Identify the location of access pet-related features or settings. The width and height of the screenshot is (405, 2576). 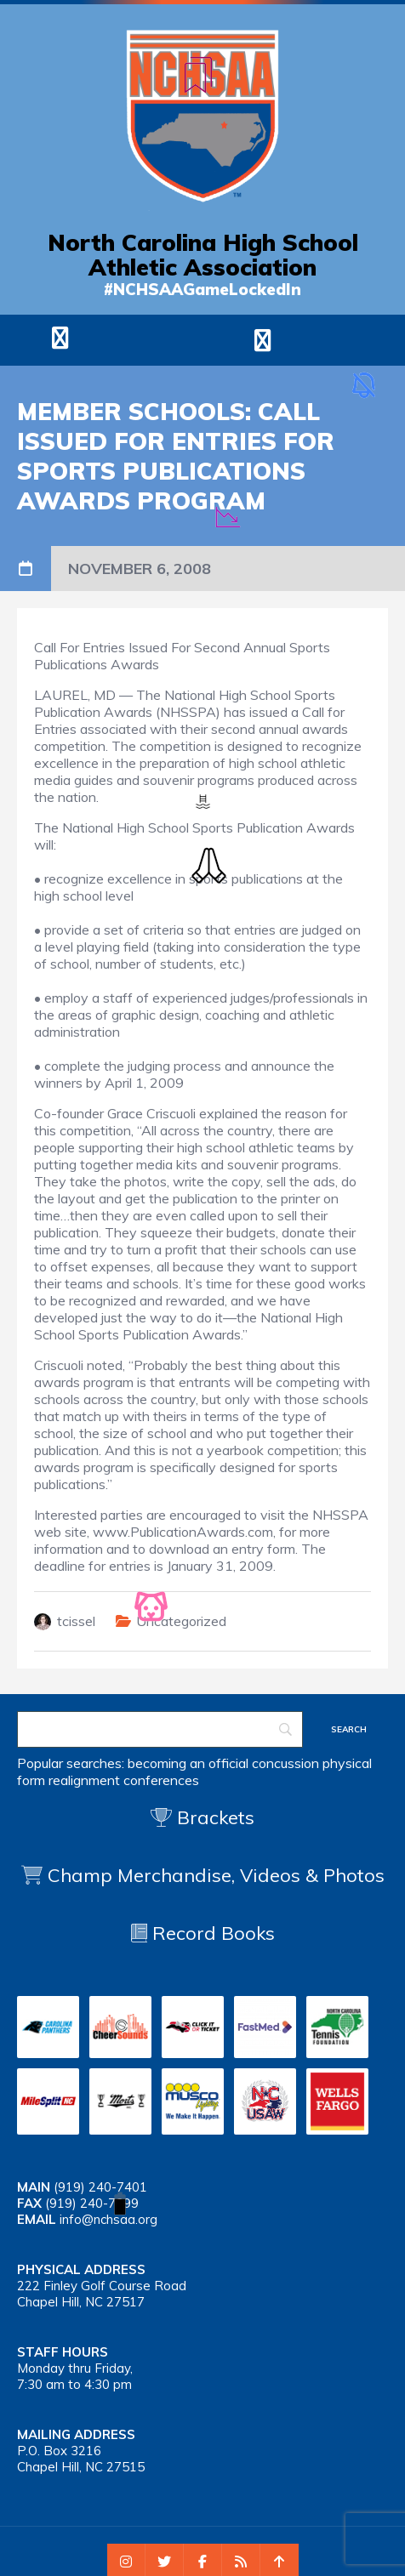
(151, 1606).